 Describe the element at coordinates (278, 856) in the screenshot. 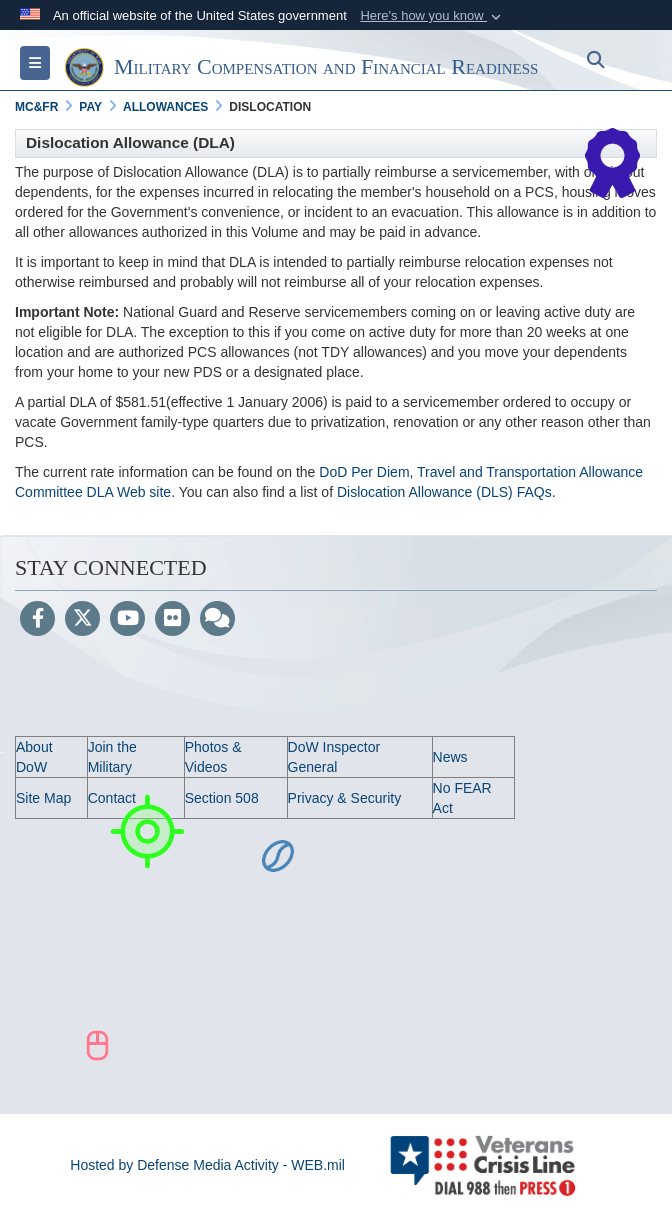

I see `browse coffee shop locations` at that location.